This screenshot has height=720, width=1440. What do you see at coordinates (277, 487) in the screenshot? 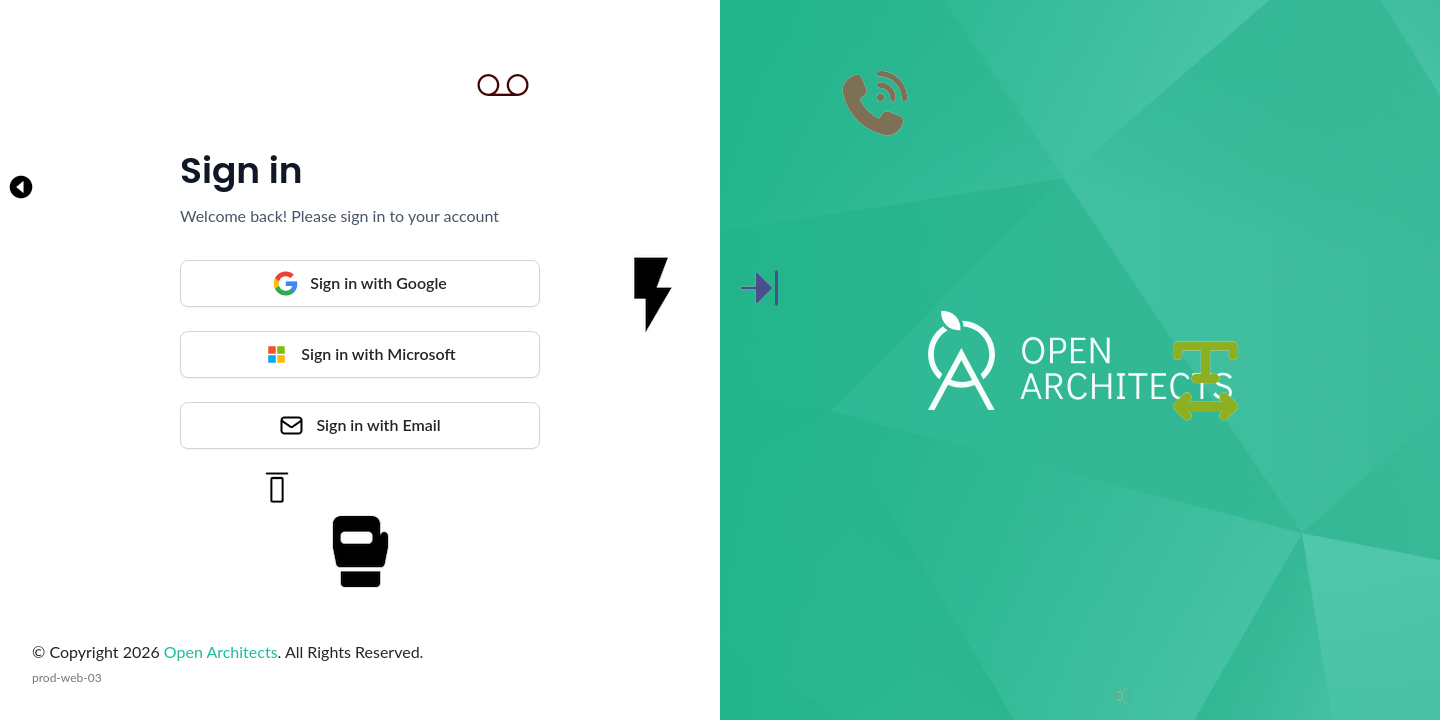
I see `align element to top edge` at bounding box center [277, 487].